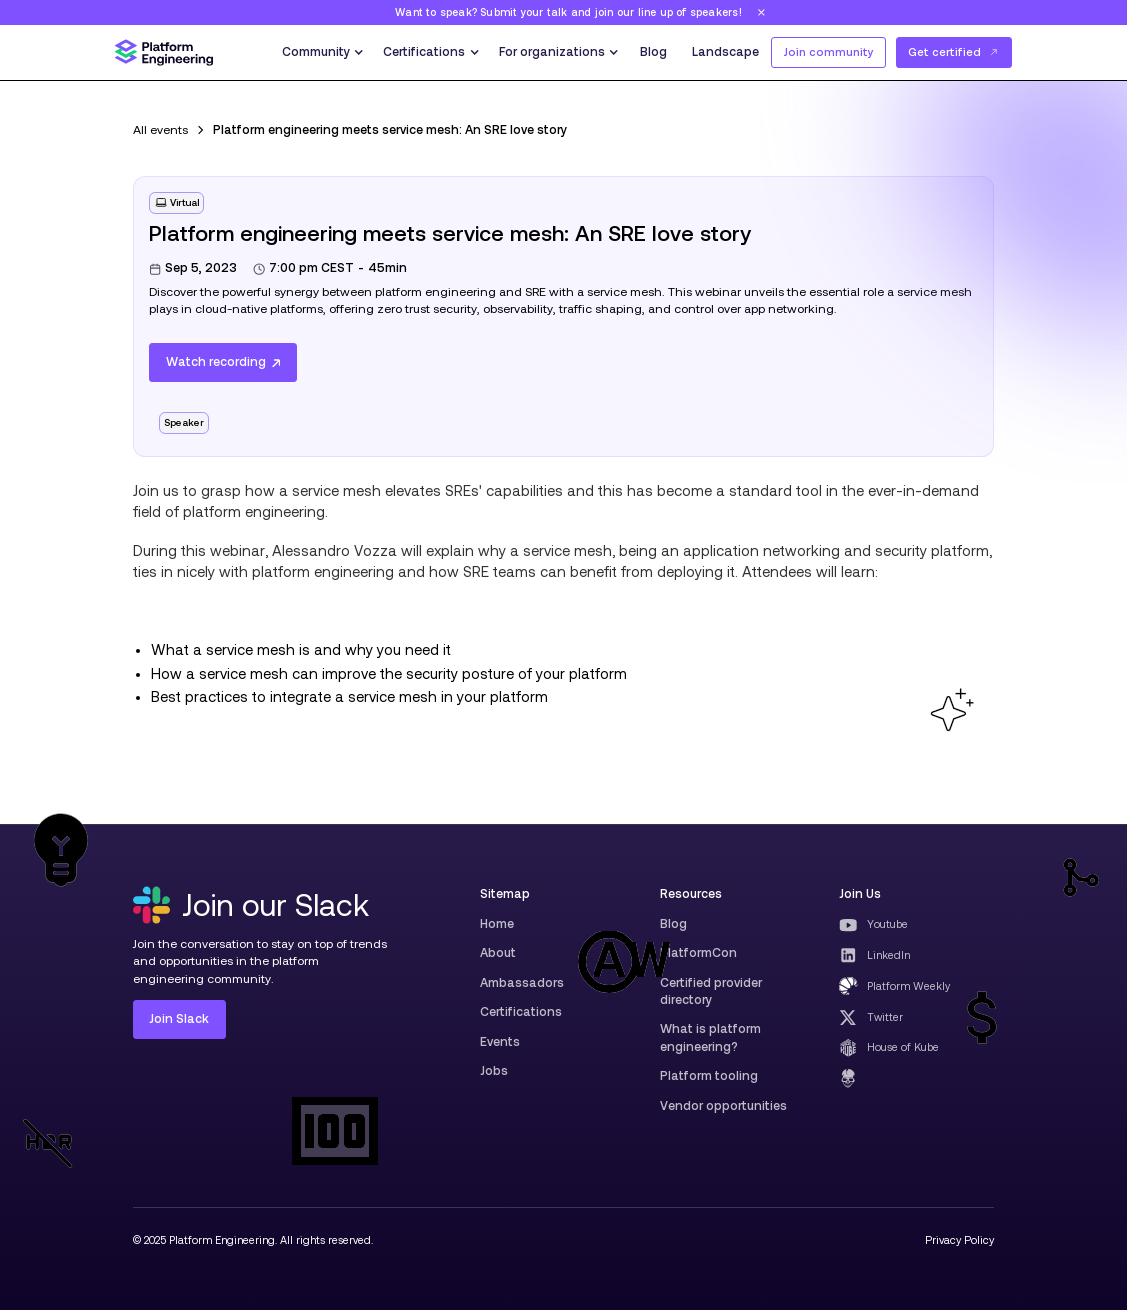 This screenshot has width=1127, height=1310. I want to click on access tips or ideas, so click(61, 848).